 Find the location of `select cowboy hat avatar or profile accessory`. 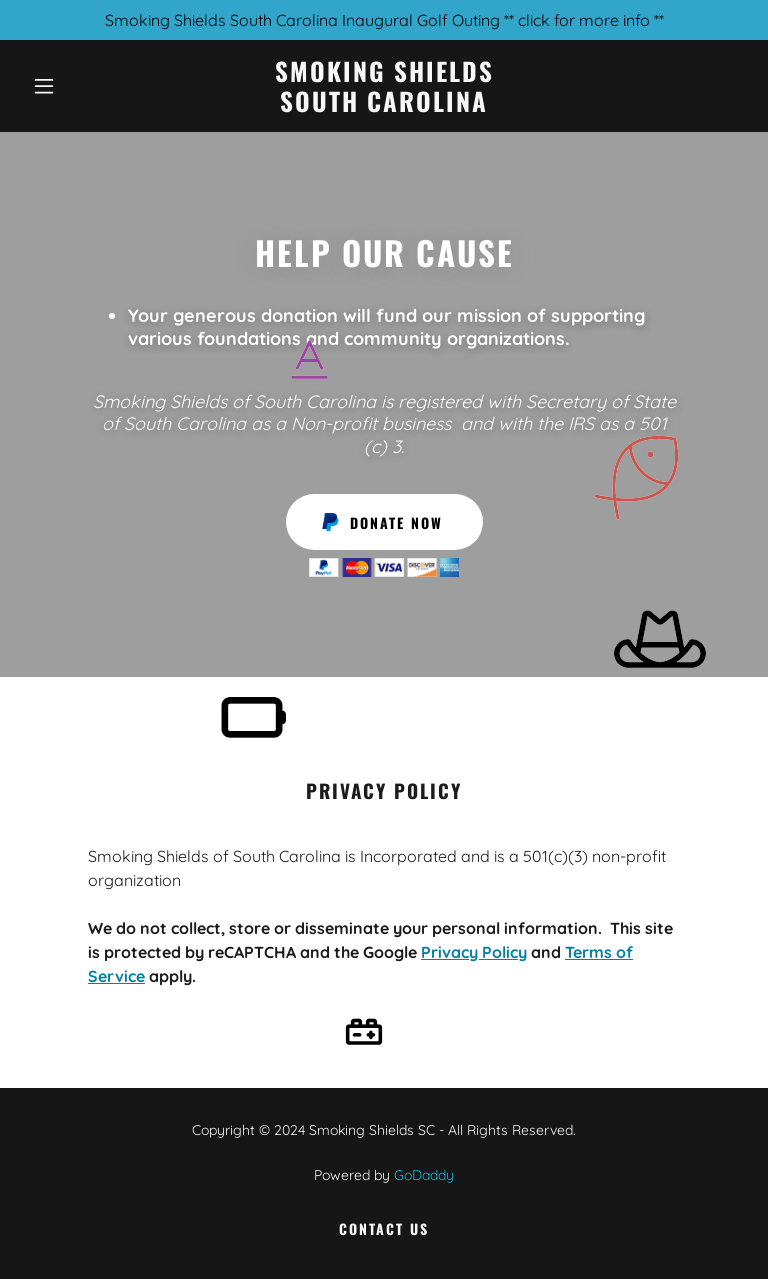

select cowboy hat avatar or profile accessory is located at coordinates (660, 642).